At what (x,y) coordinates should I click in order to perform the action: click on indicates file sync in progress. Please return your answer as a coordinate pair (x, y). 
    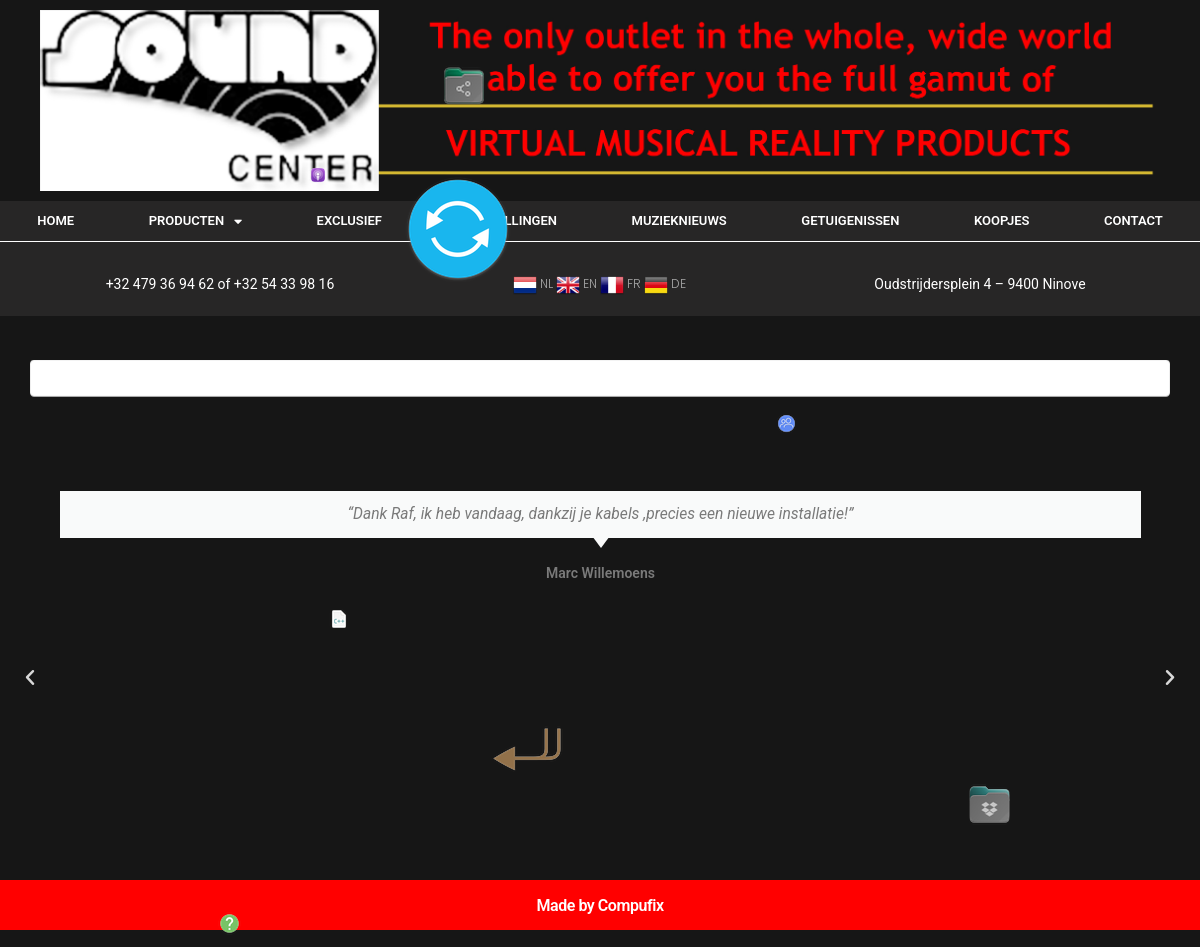
    Looking at the image, I should click on (458, 229).